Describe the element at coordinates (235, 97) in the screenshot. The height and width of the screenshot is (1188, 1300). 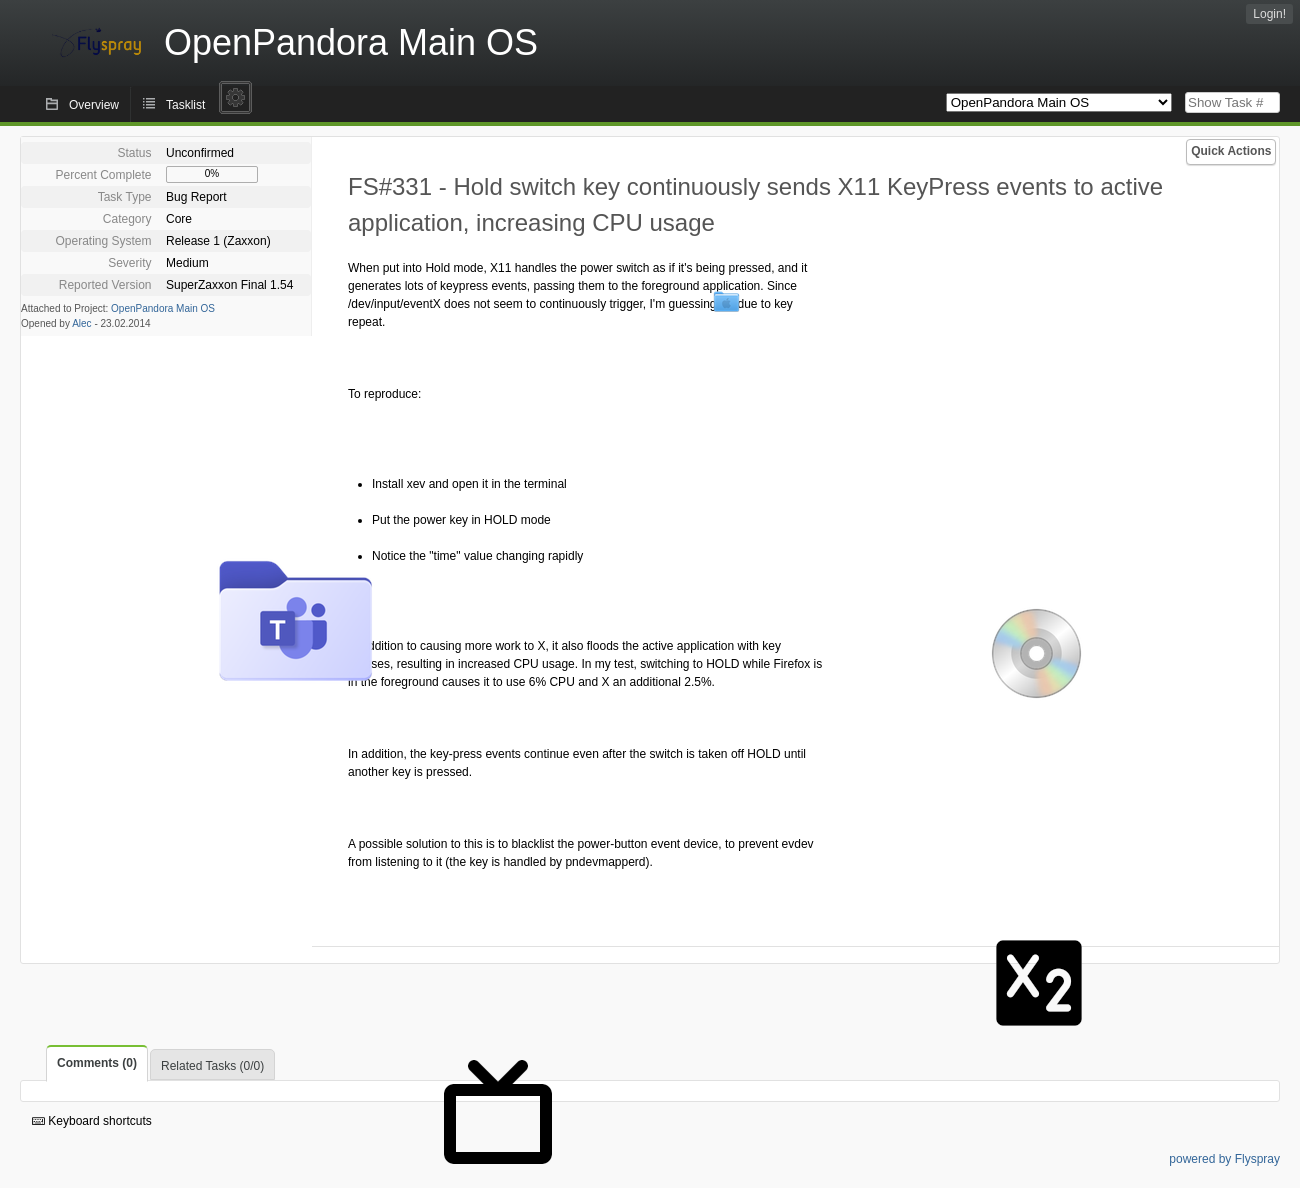
I see `access other applications or utilities` at that location.